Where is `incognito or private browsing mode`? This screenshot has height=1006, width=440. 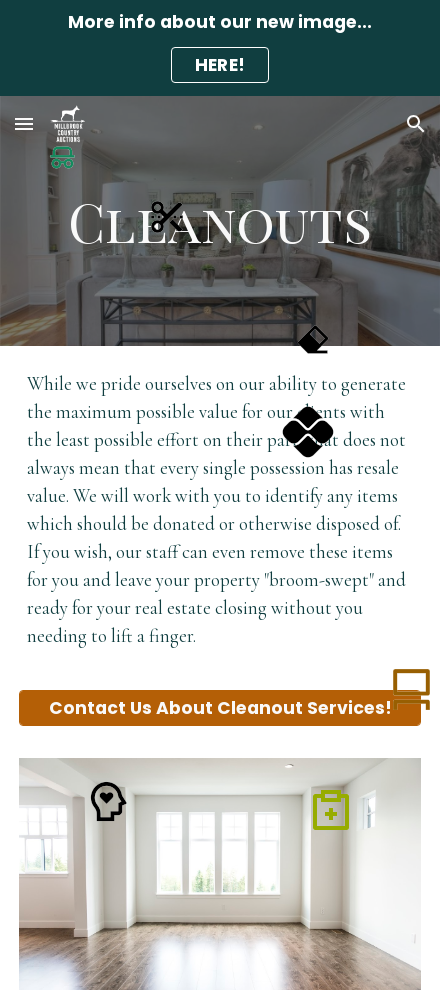 incognito or private browsing mode is located at coordinates (62, 157).